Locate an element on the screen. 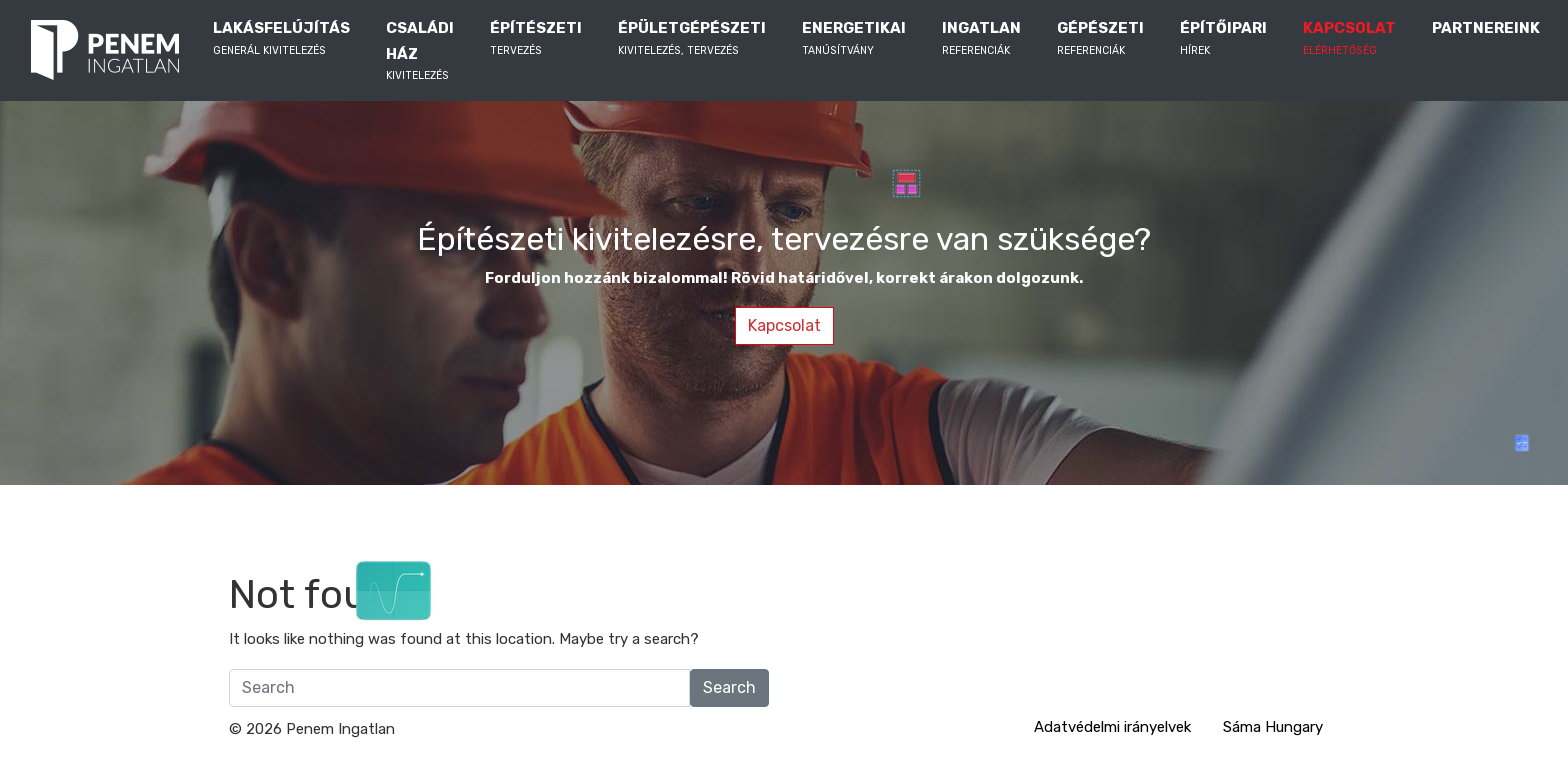  select all items in the current view is located at coordinates (906, 183).